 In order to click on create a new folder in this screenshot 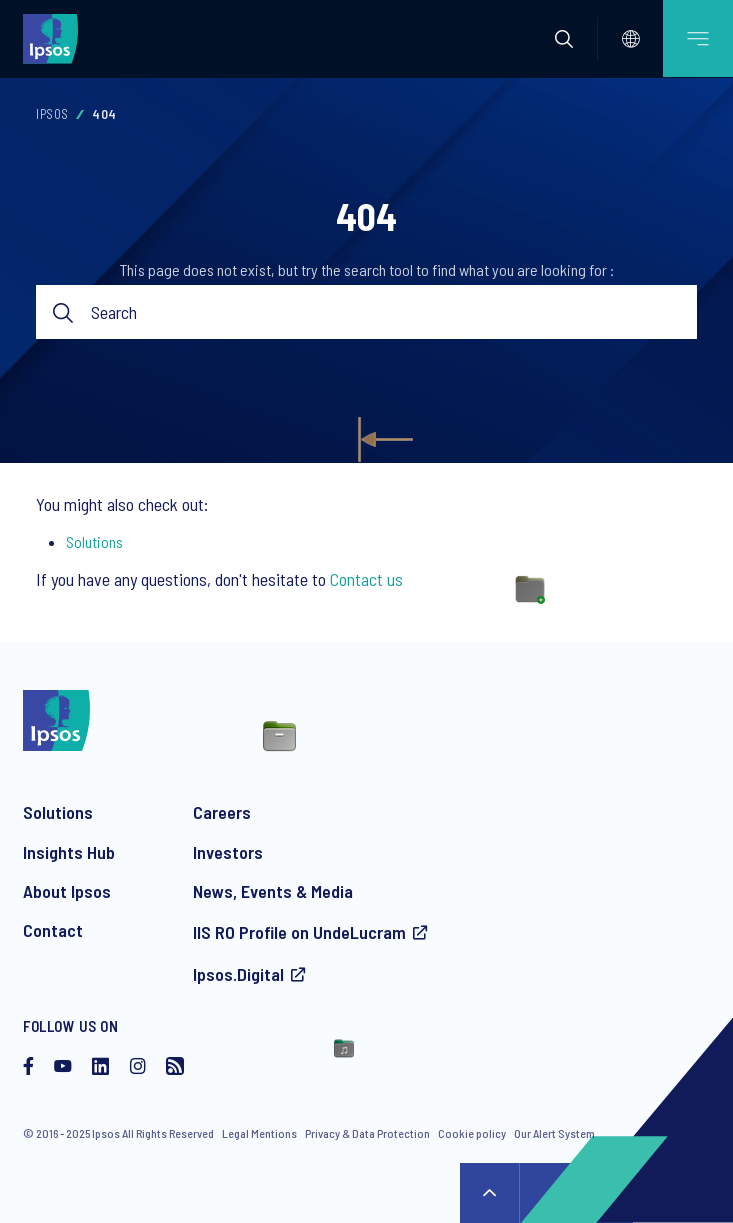, I will do `click(530, 589)`.